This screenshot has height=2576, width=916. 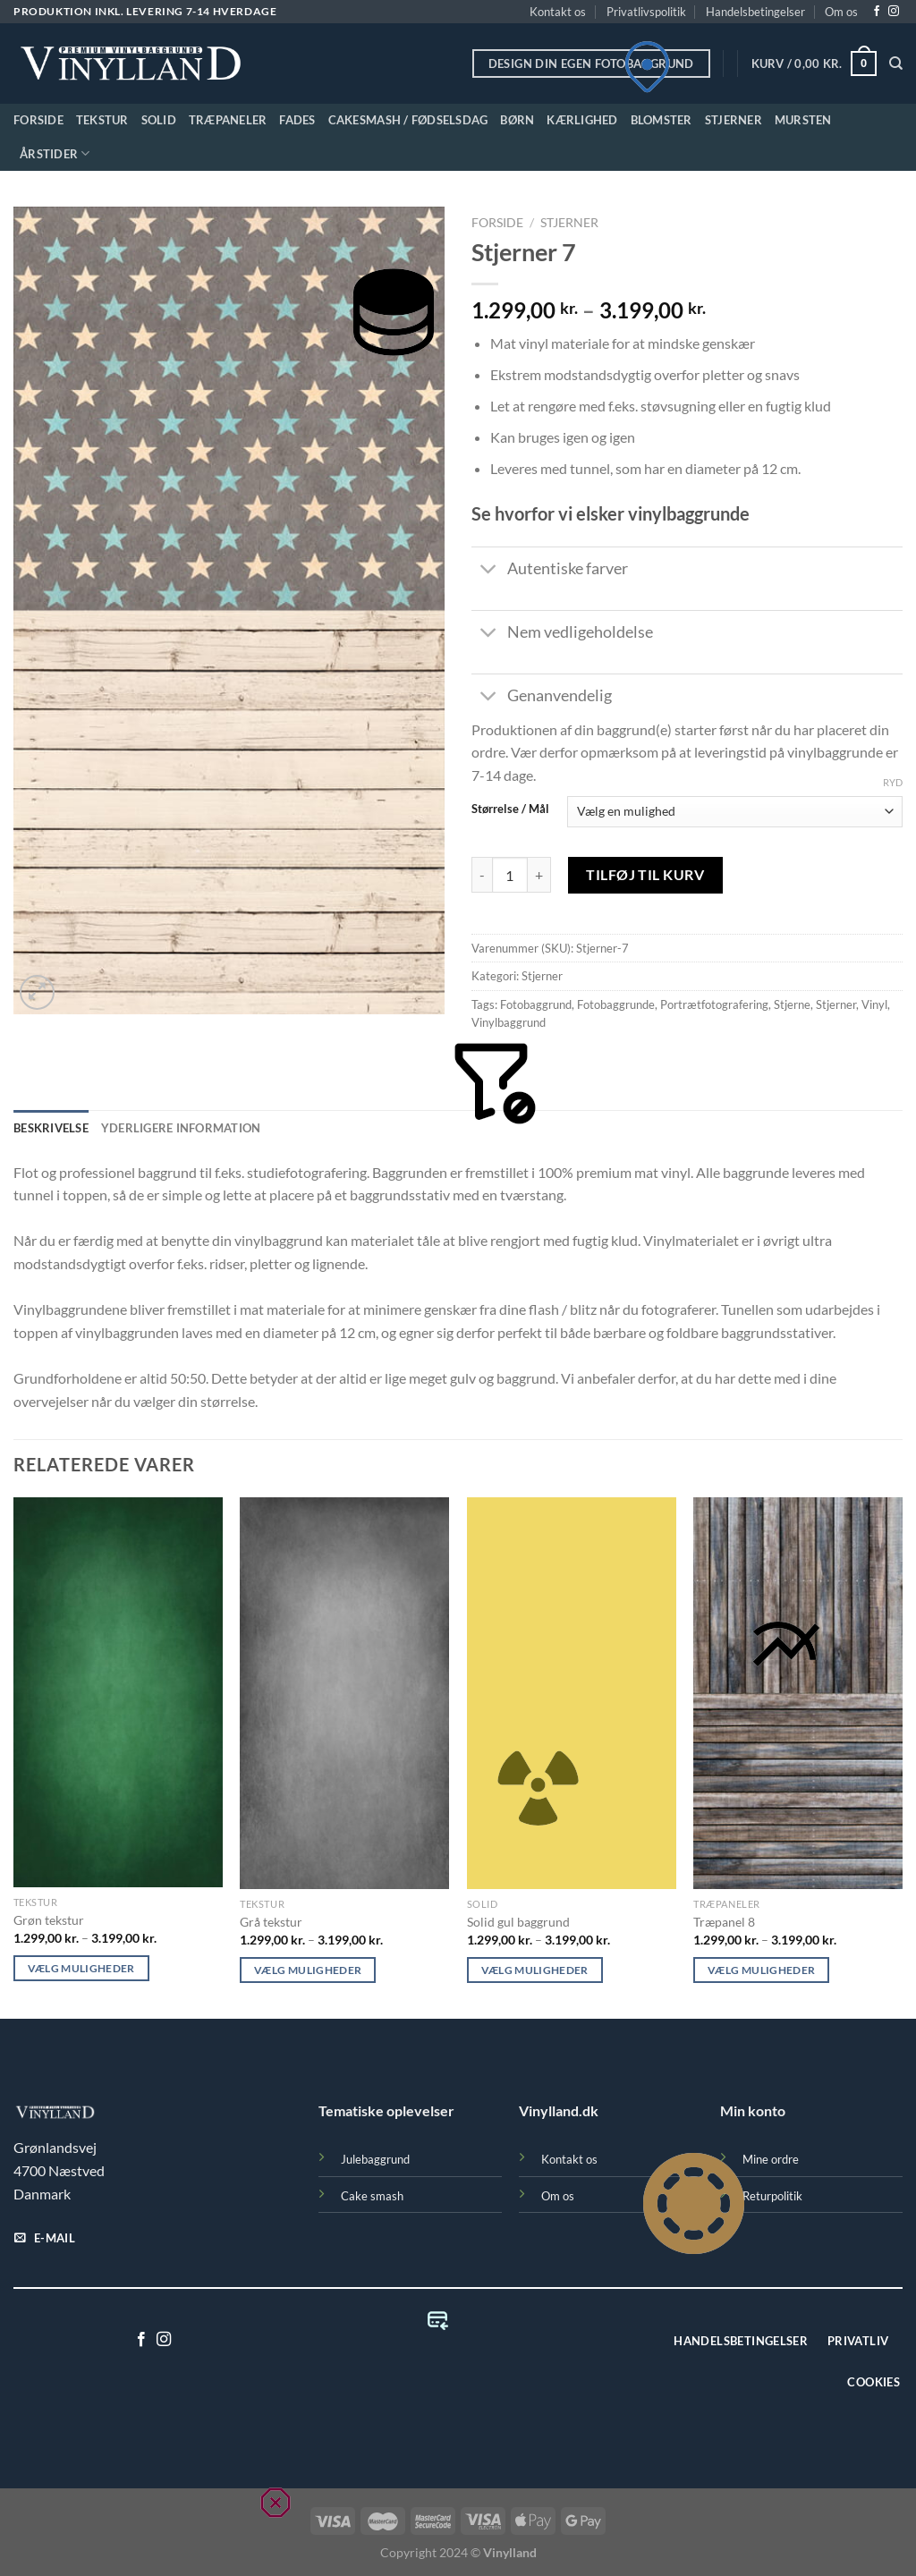 What do you see at coordinates (276, 2503) in the screenshot?
I see `stop or cancel an action` at bounding box center [276, 2503].